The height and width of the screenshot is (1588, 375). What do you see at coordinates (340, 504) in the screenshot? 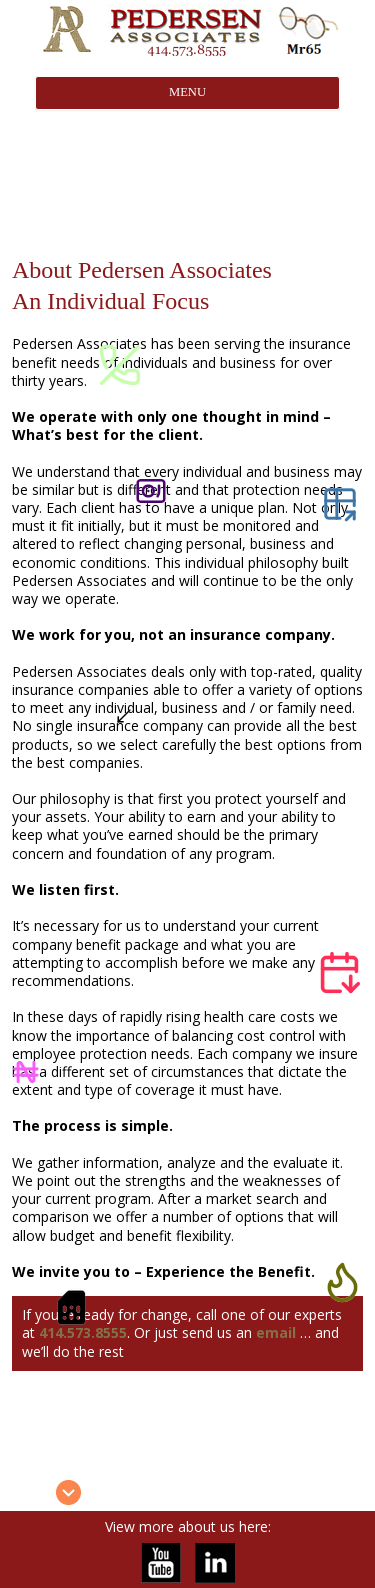
I see `share table or spreadsheet data` at bounding box center [340, 504].